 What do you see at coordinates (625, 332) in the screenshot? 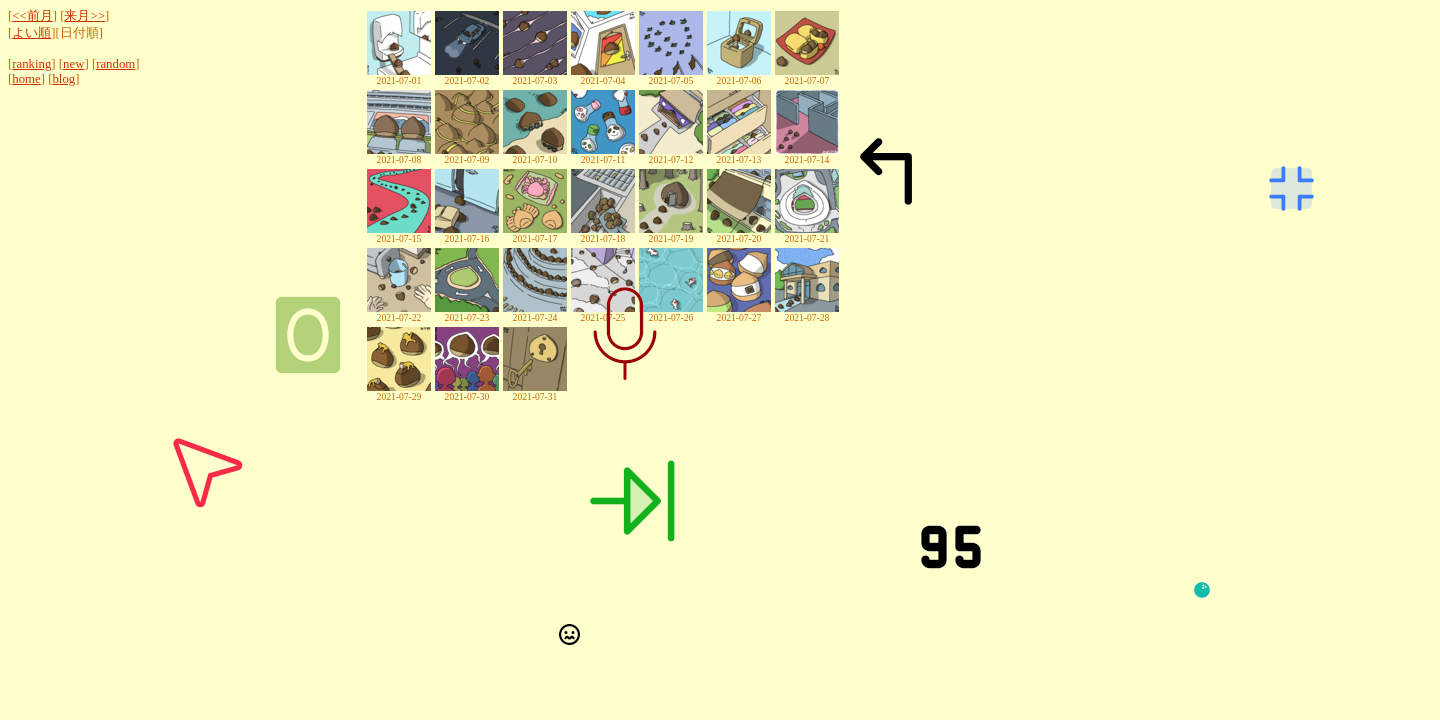
I see `tap to use voice input` at bounding box center [625, 332].